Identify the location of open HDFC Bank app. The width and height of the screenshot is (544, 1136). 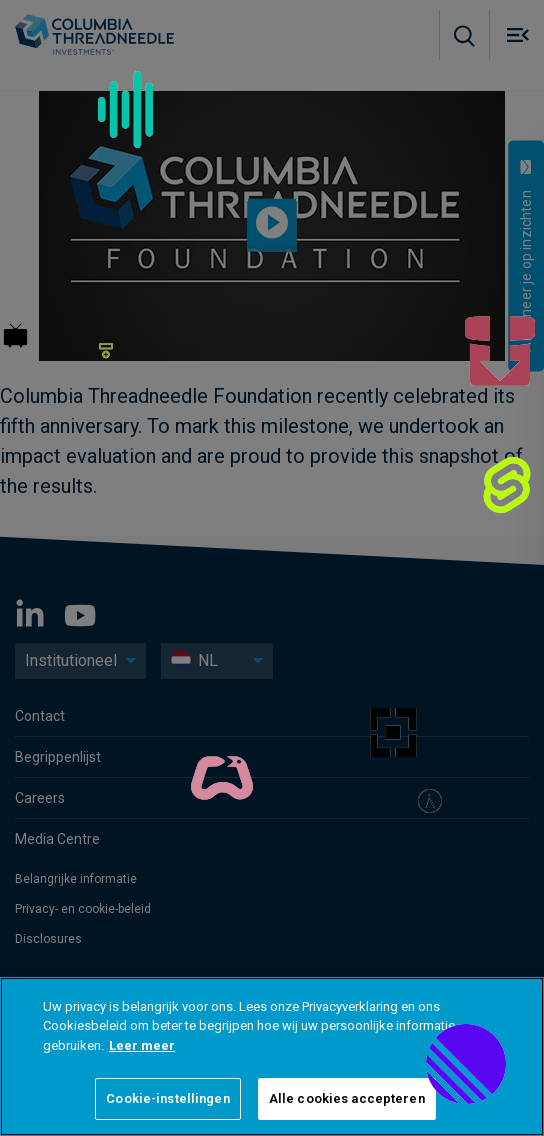
(393, 732).